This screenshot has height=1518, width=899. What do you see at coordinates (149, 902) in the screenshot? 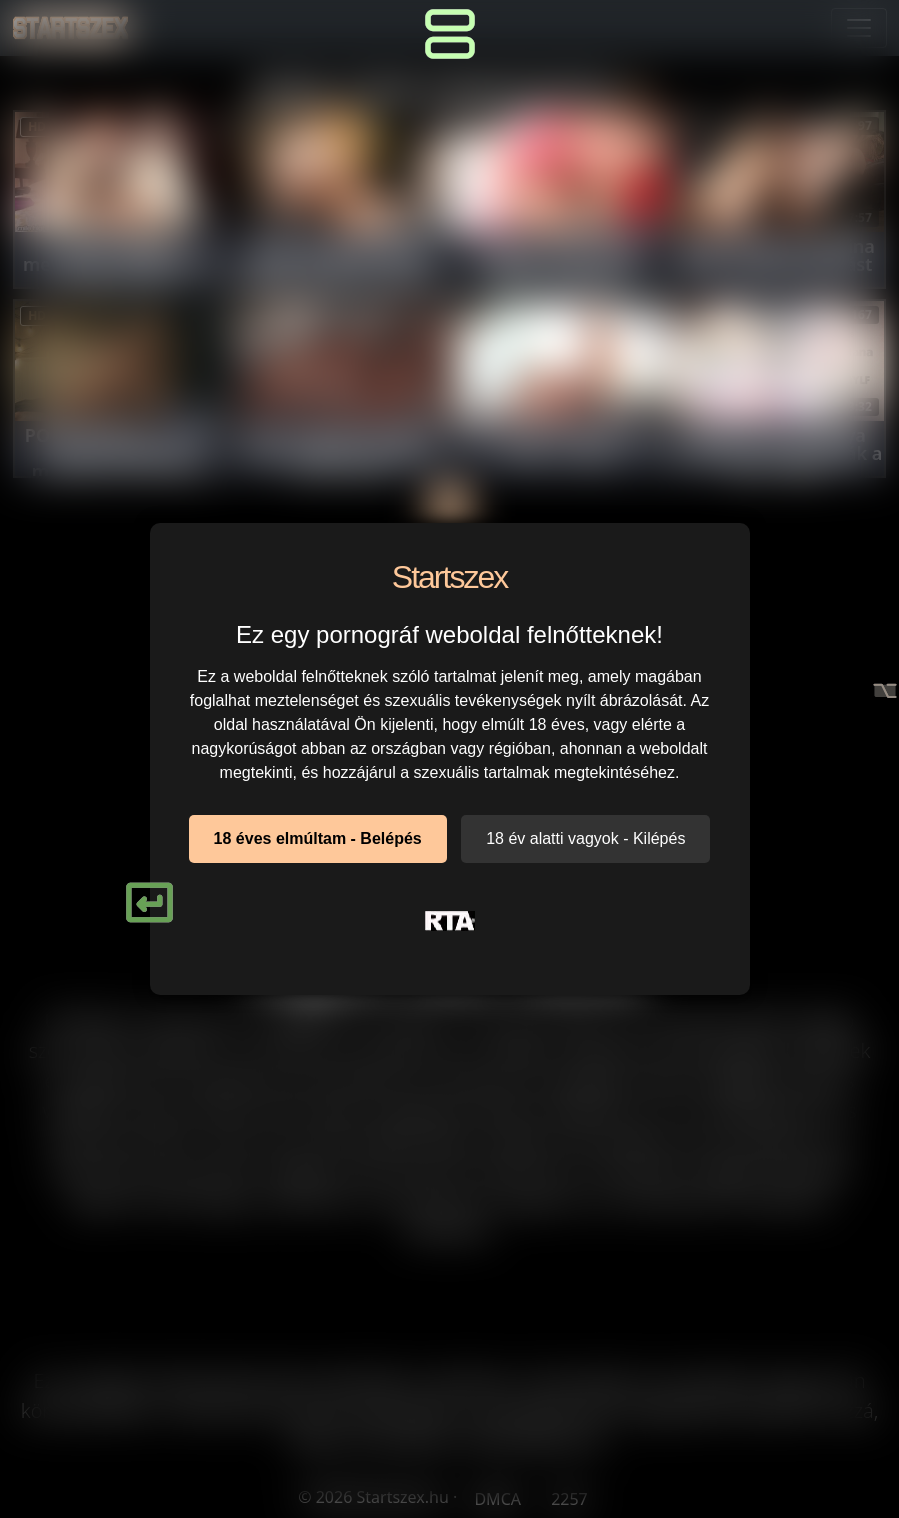
I see `press enter or return to submit` at bounding box center [149, 902].